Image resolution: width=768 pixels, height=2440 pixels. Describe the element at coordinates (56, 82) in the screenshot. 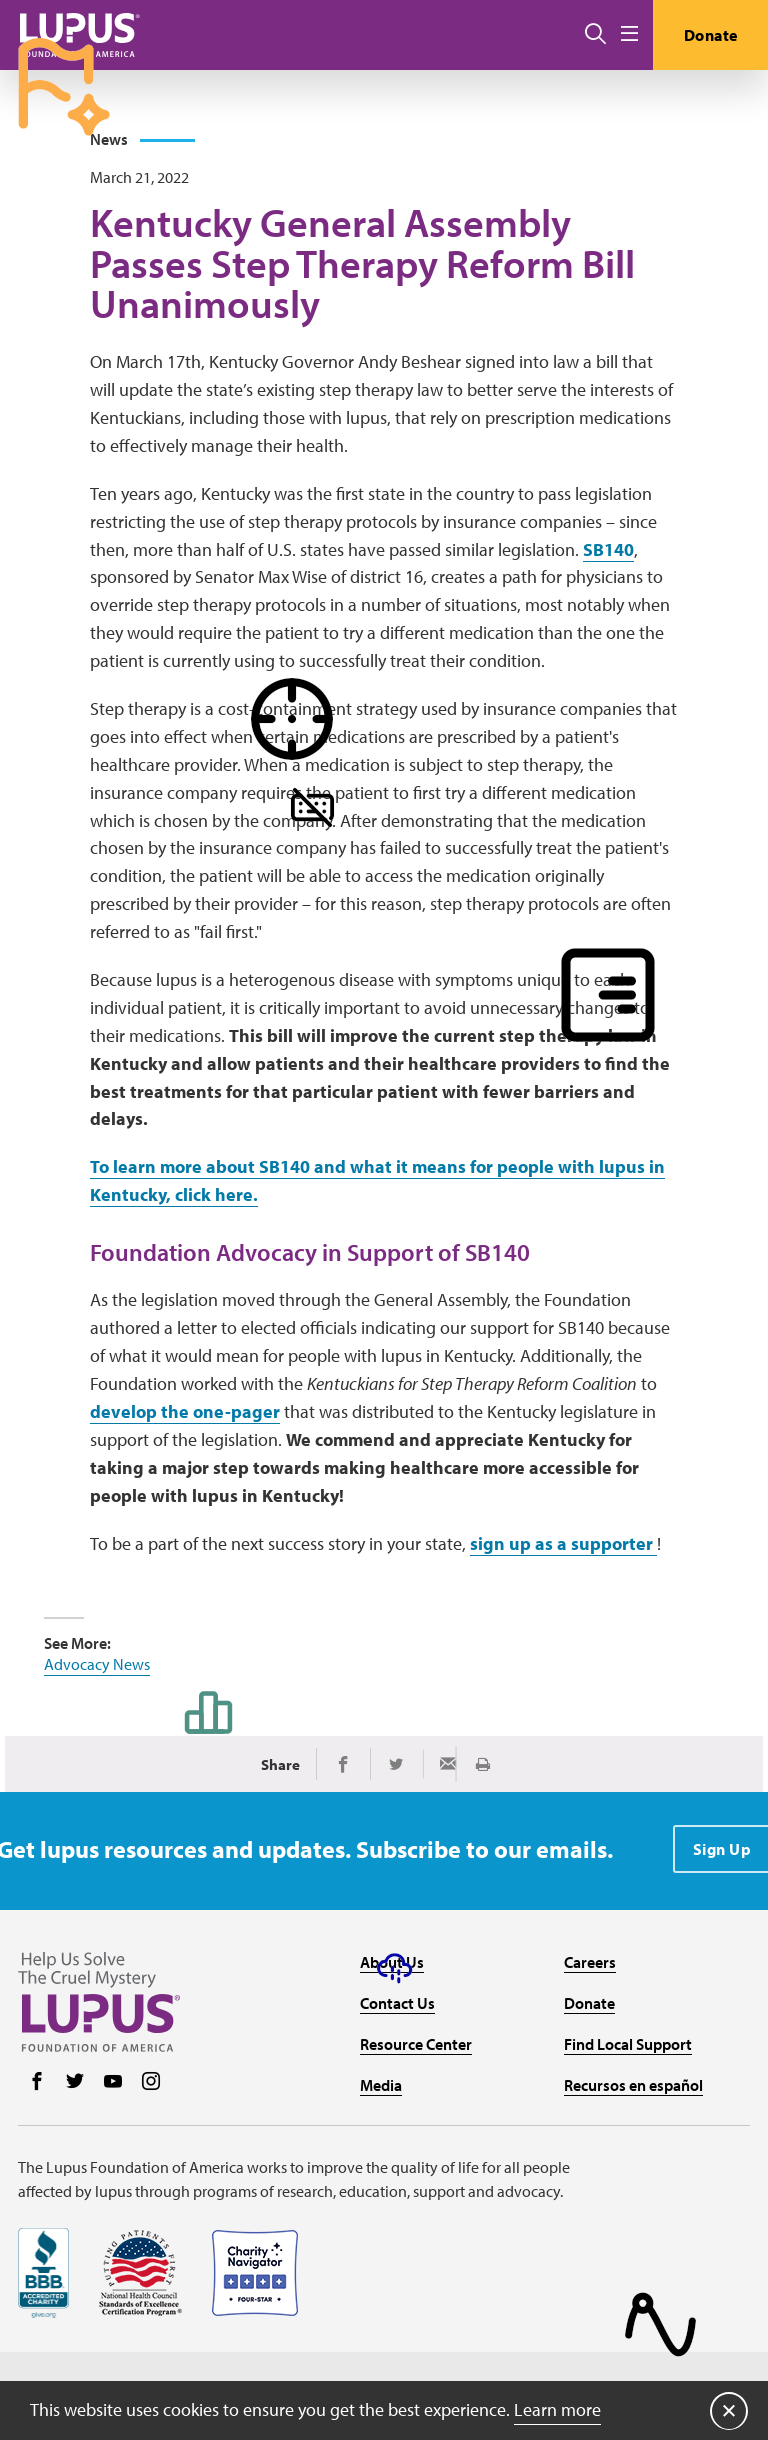

I see `flag content for AI review or processing` at that location.